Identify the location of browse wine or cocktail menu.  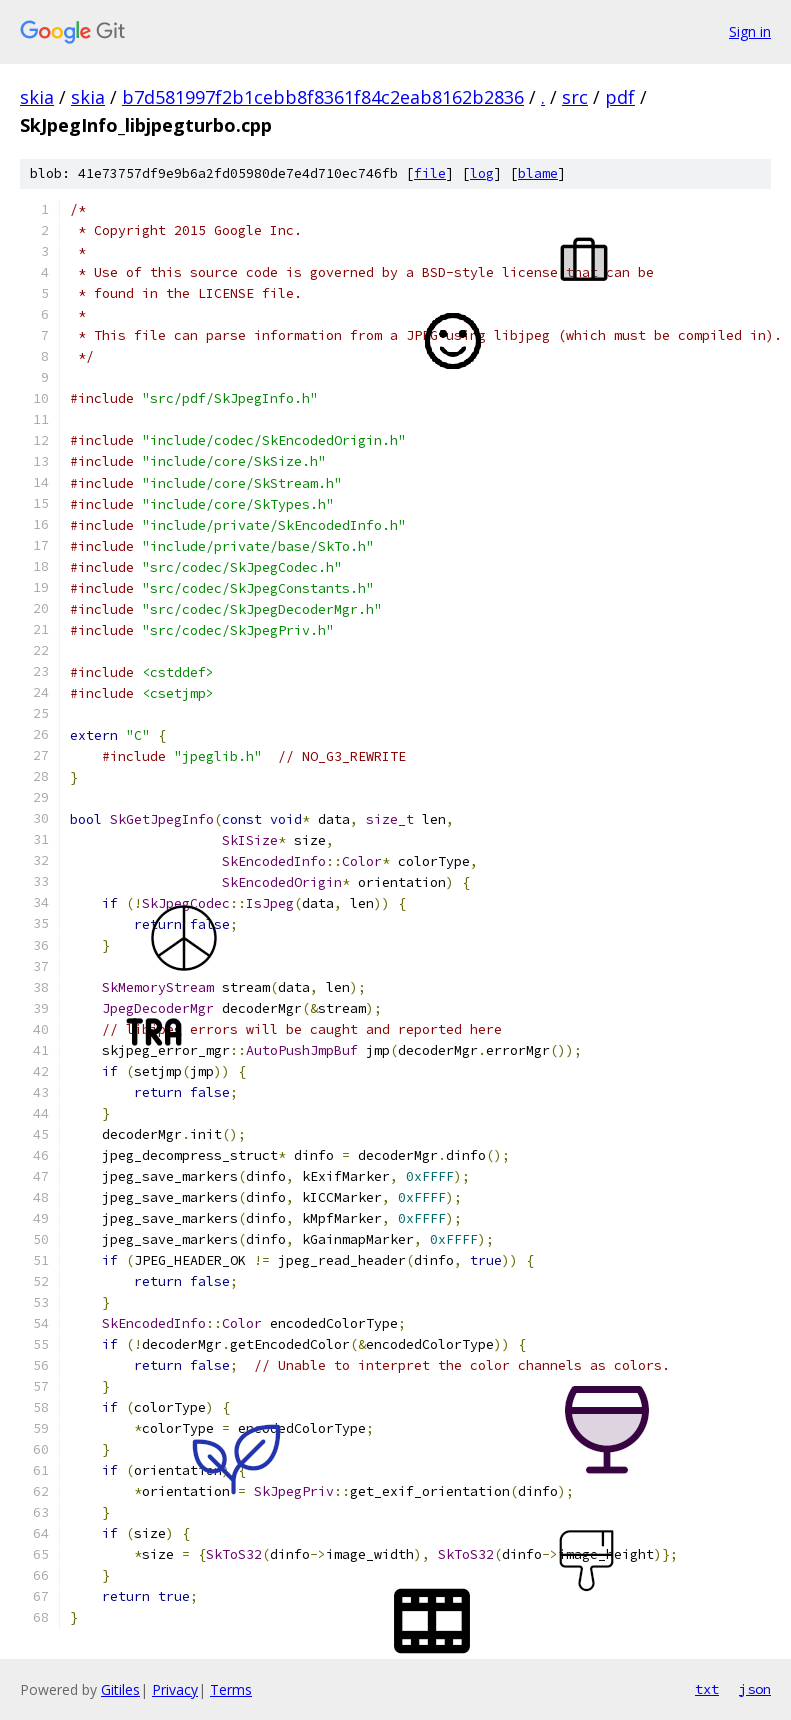
(607, 1428).